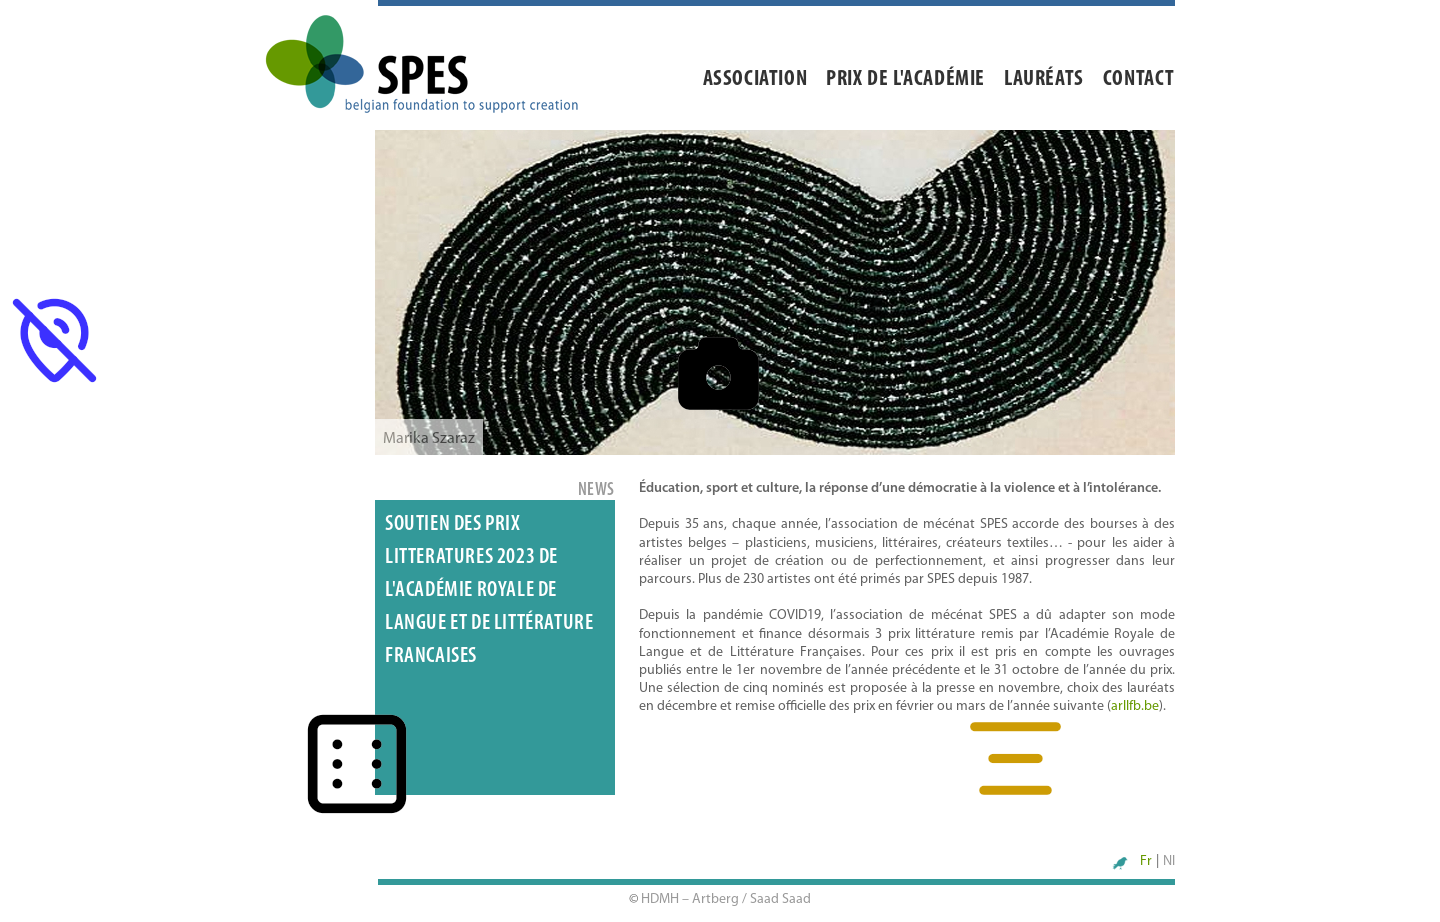  Describe the element at coordinates (357, 764) in the screenshot. I see `randomize or shuffle content` at that location.